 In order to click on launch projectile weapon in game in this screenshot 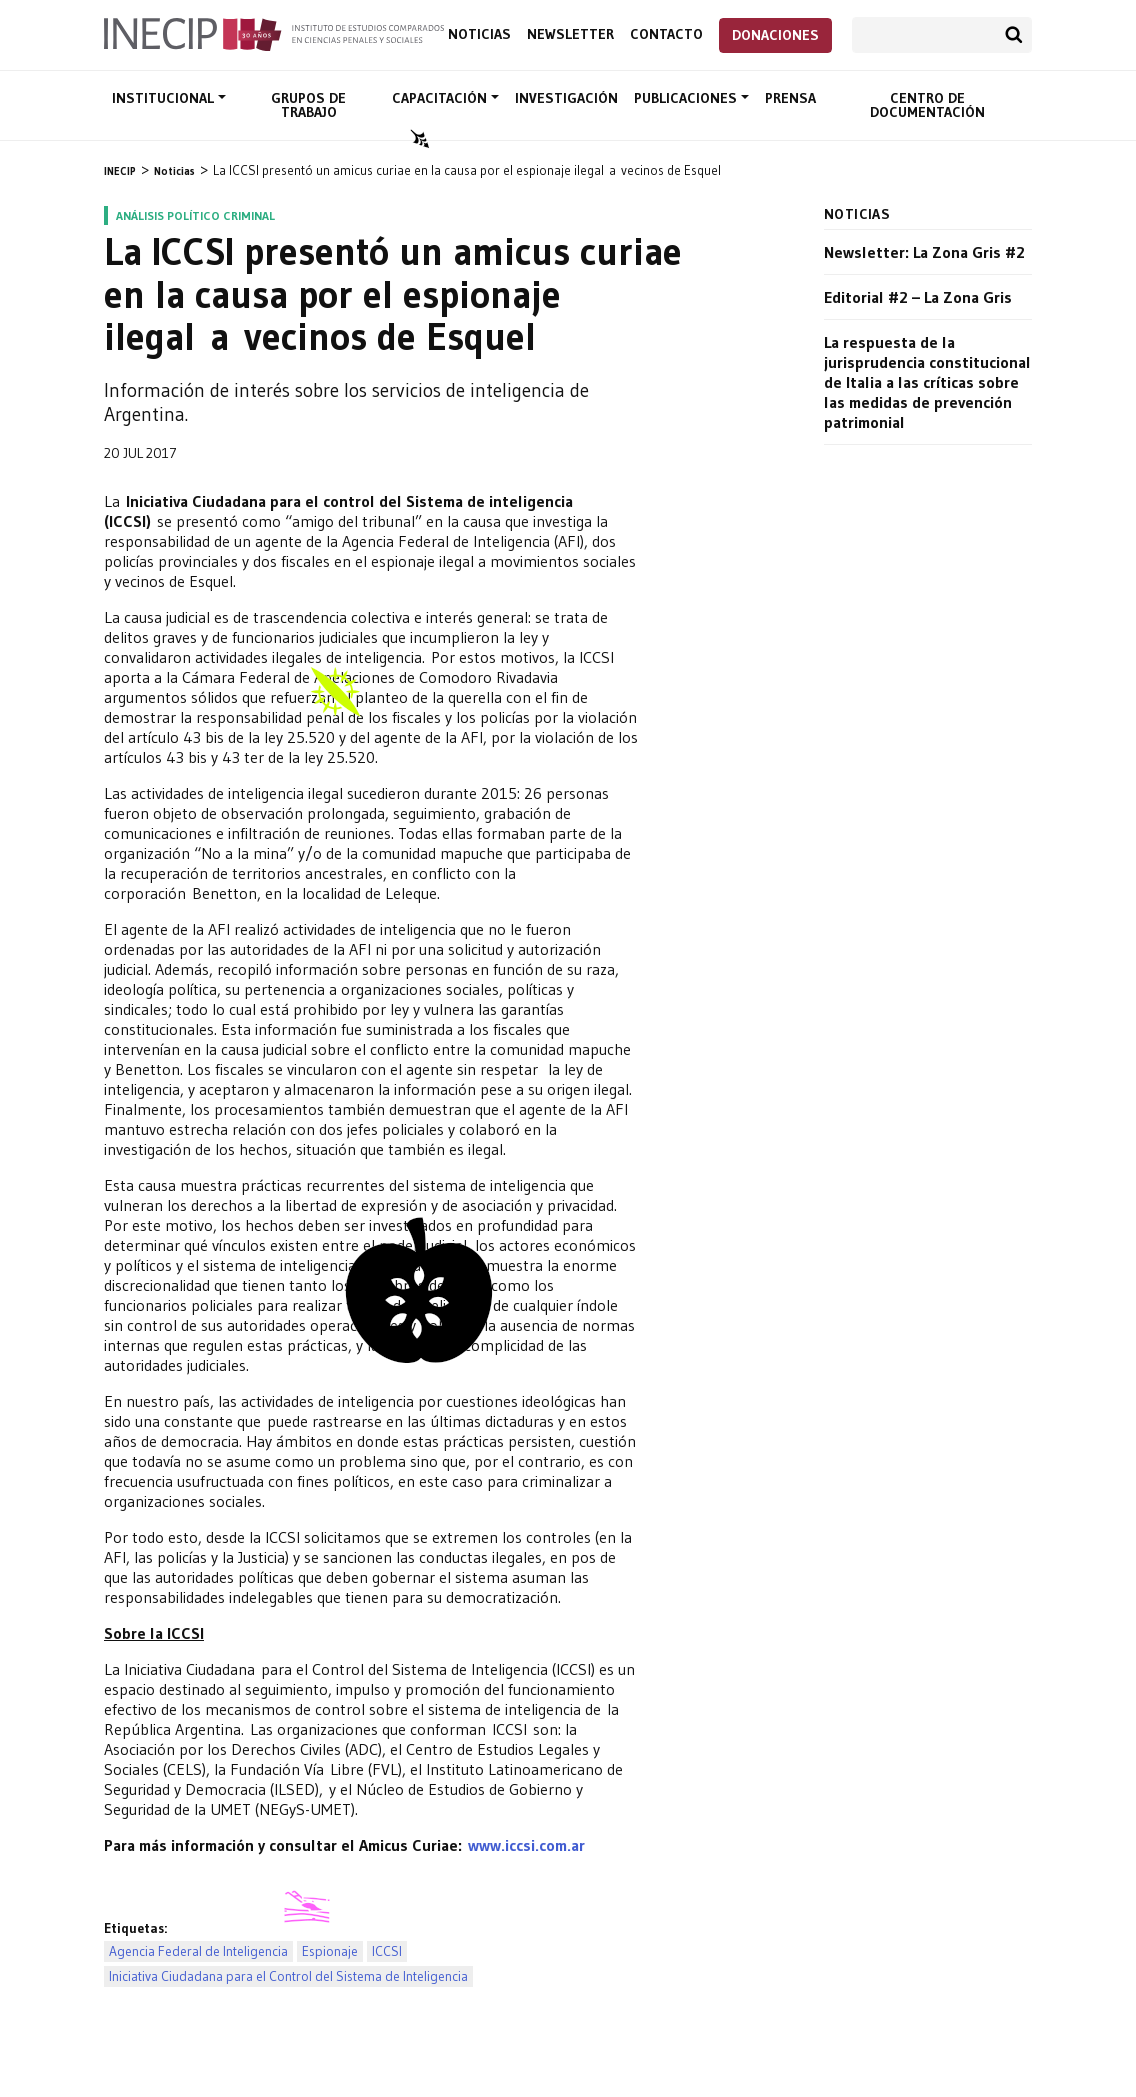, I will do `click(420, 139)`.